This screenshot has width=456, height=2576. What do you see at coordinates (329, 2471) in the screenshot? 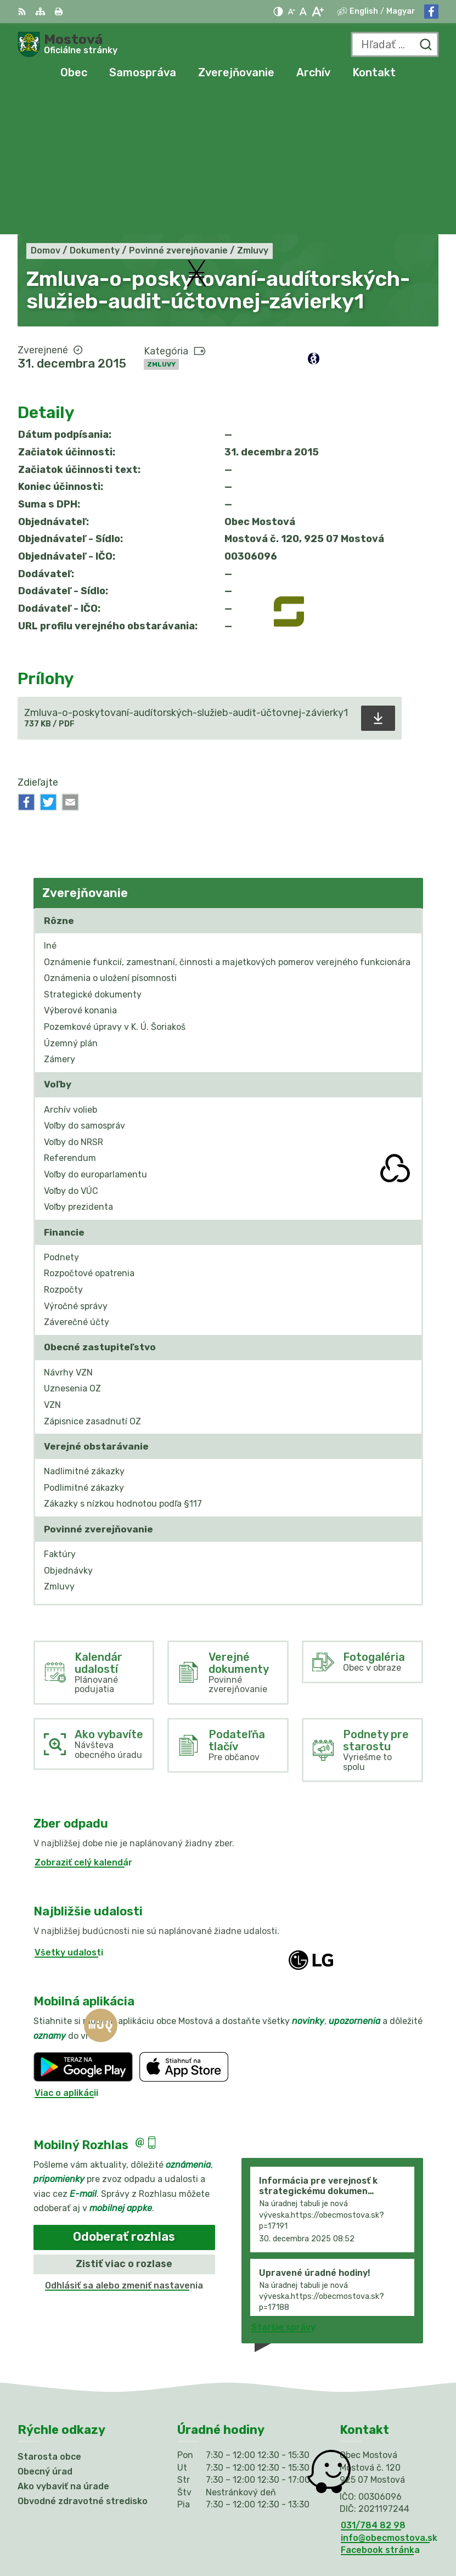
I see `open Waze navigation app` at bounding box center [329, 2471].